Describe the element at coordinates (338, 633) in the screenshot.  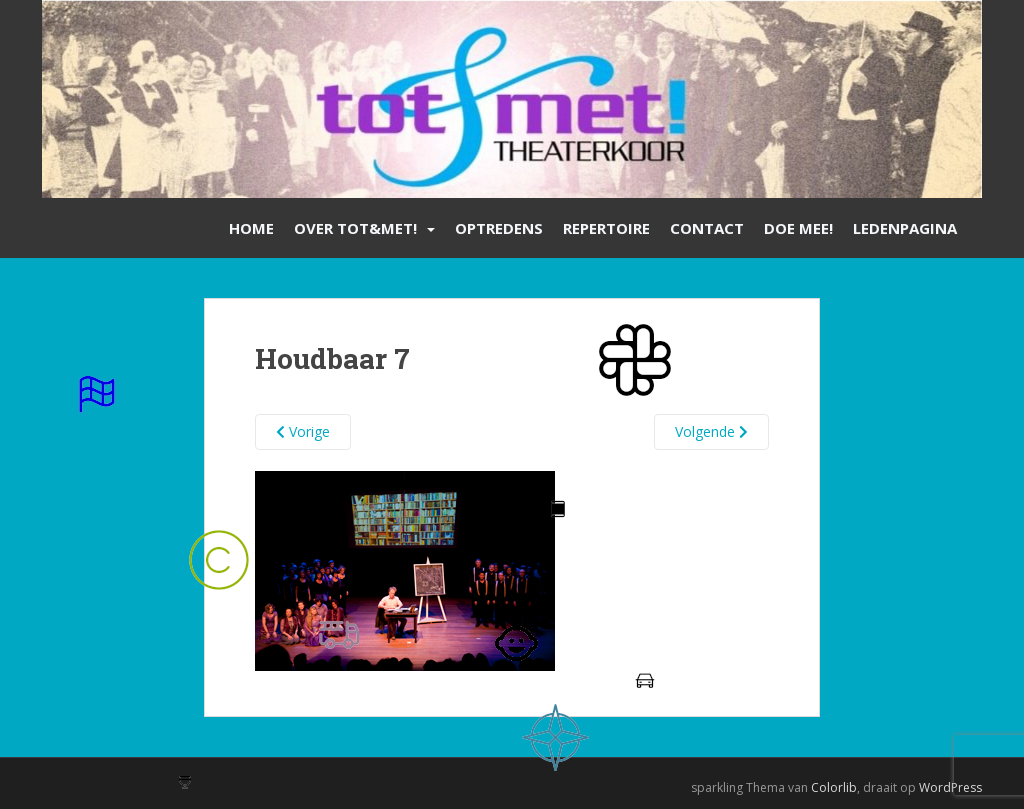
I see `emergency services or fire department contact` at that location.